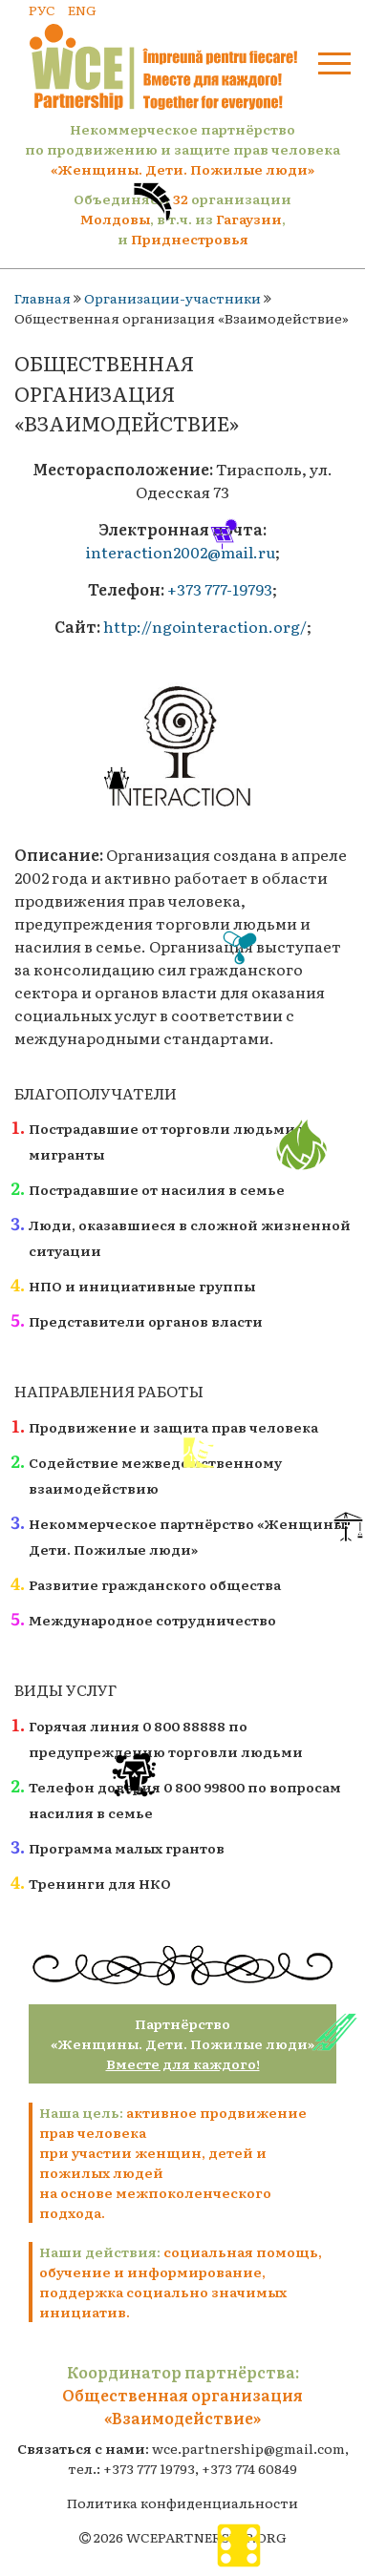 This screenshot has height=2576, width=365. I want to click on armadillo tail icon for a creature or animal game element, so click(153, 201).